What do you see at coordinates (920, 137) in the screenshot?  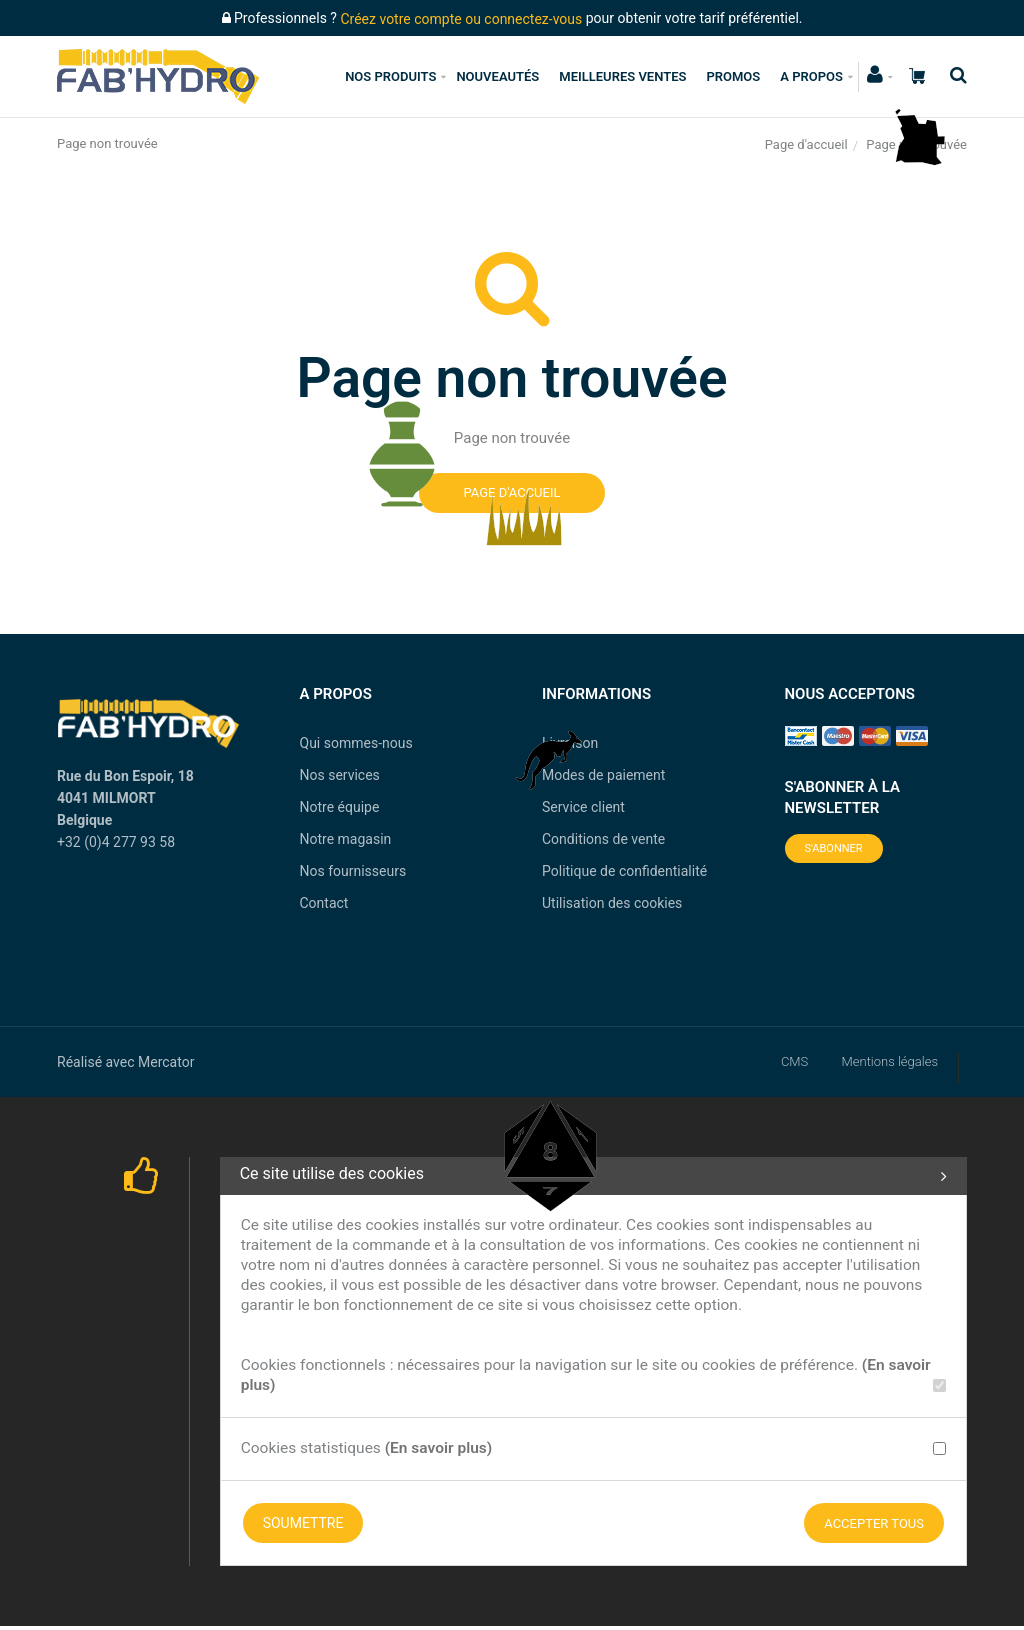 I see `select Angola as your country or region` at bounding box center [920, 137].